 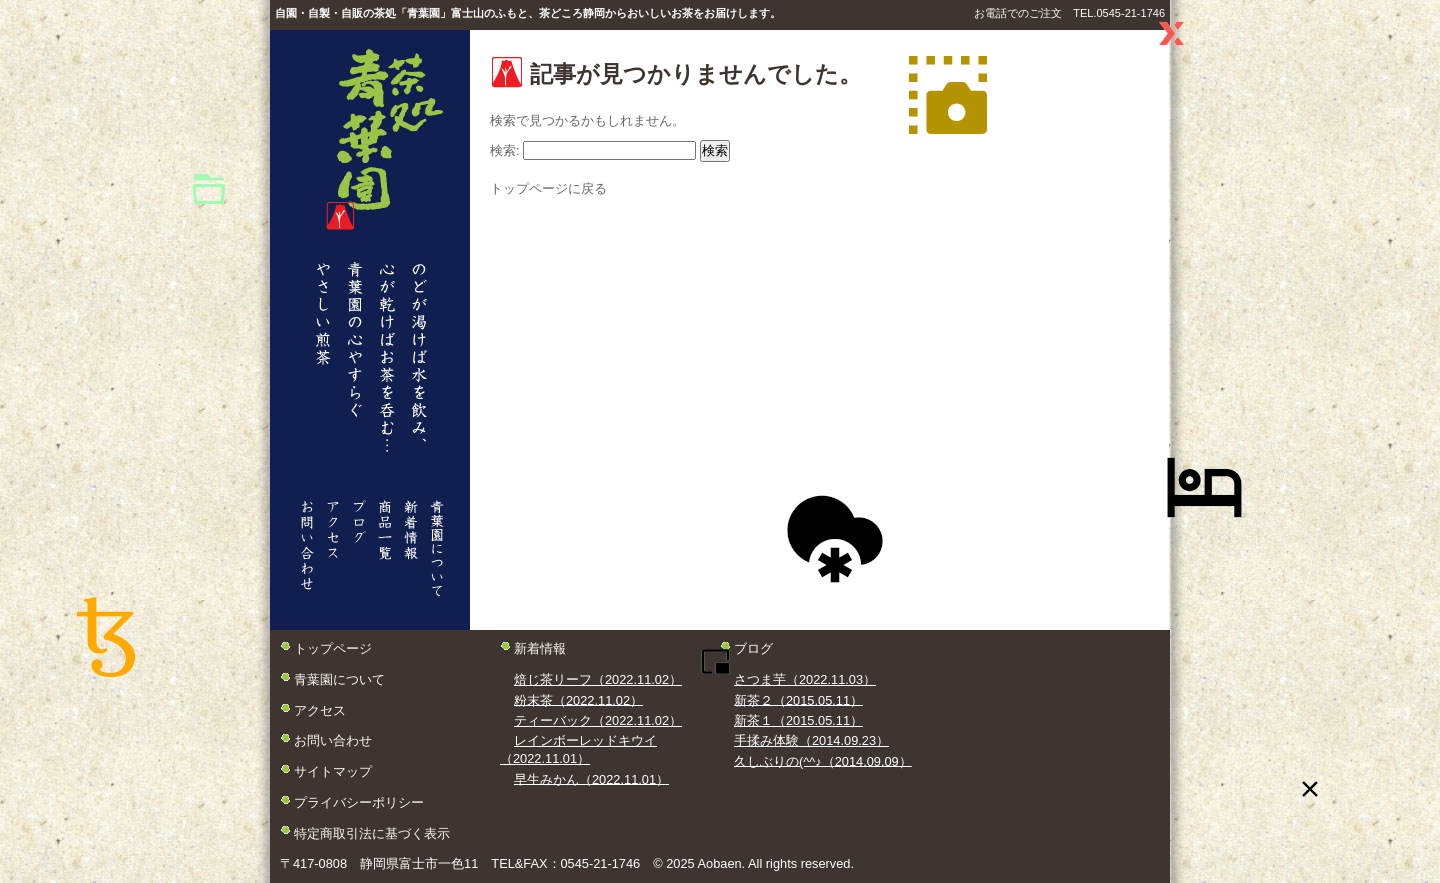 What do you see at coordinates (1204, 487) in the screenshot?
I see `find nearby hotels or accommodations` at bounding box center [1204, 487].